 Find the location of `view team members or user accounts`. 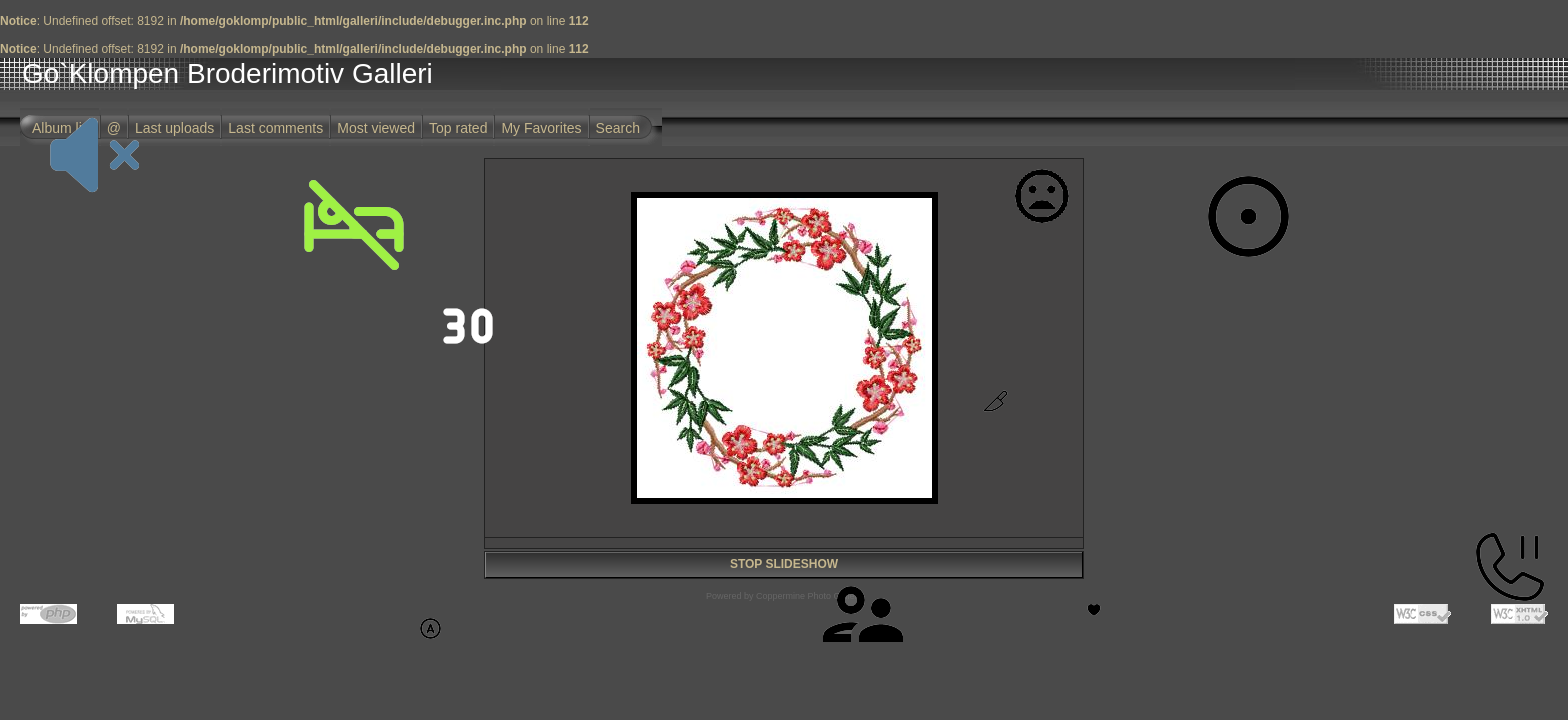

view team members or user accounts is located at coordinates (863, 614).